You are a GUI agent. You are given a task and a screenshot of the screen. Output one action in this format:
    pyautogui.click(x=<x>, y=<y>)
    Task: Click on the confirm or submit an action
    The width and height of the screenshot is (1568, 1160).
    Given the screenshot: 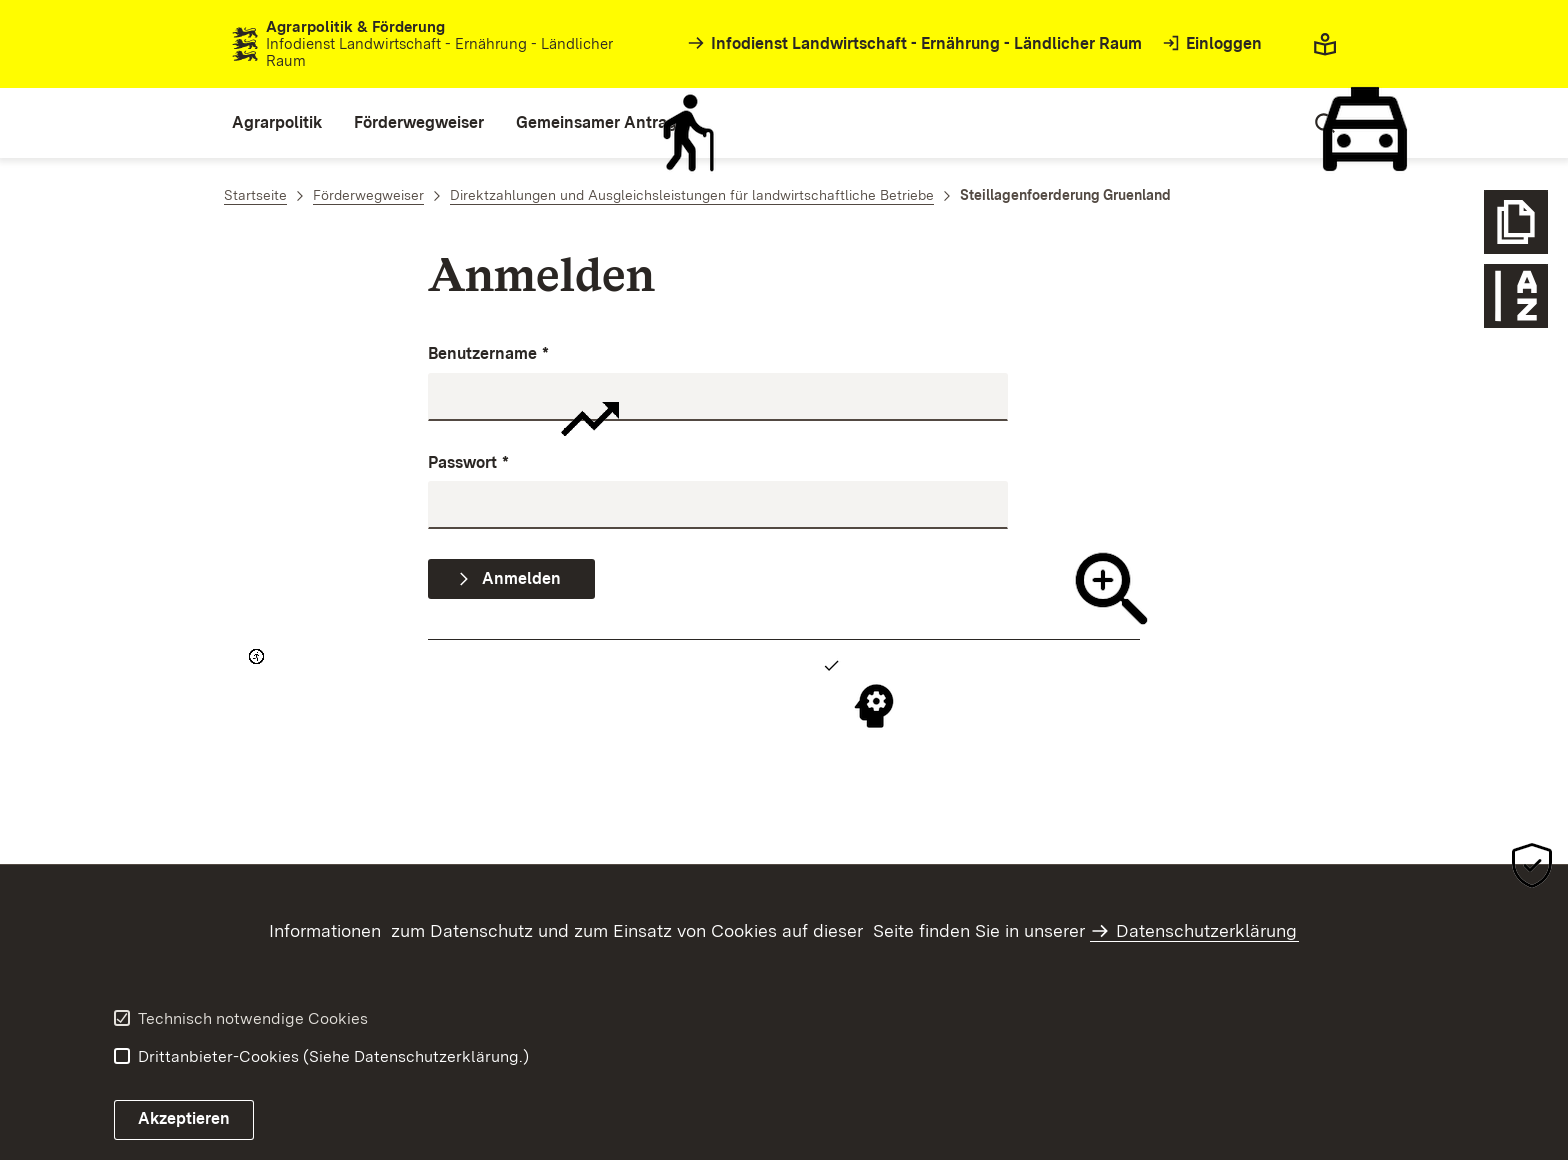 What is the action you would take?
    pyautogui.click(x=831, y=665)
    